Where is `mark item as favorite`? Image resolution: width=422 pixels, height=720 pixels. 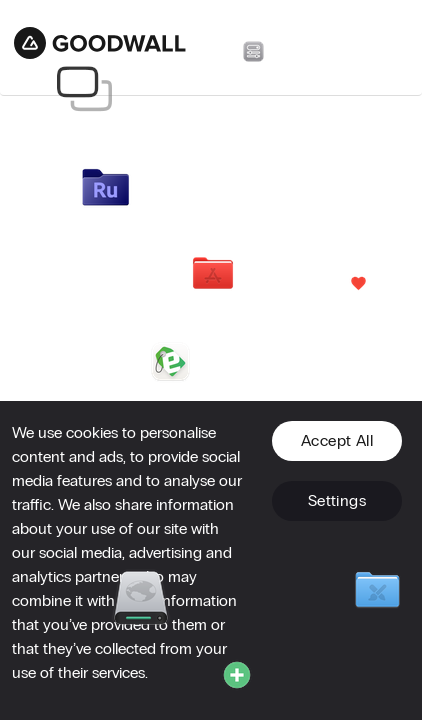
mark item as favorite is located at coordinates (358, 283).